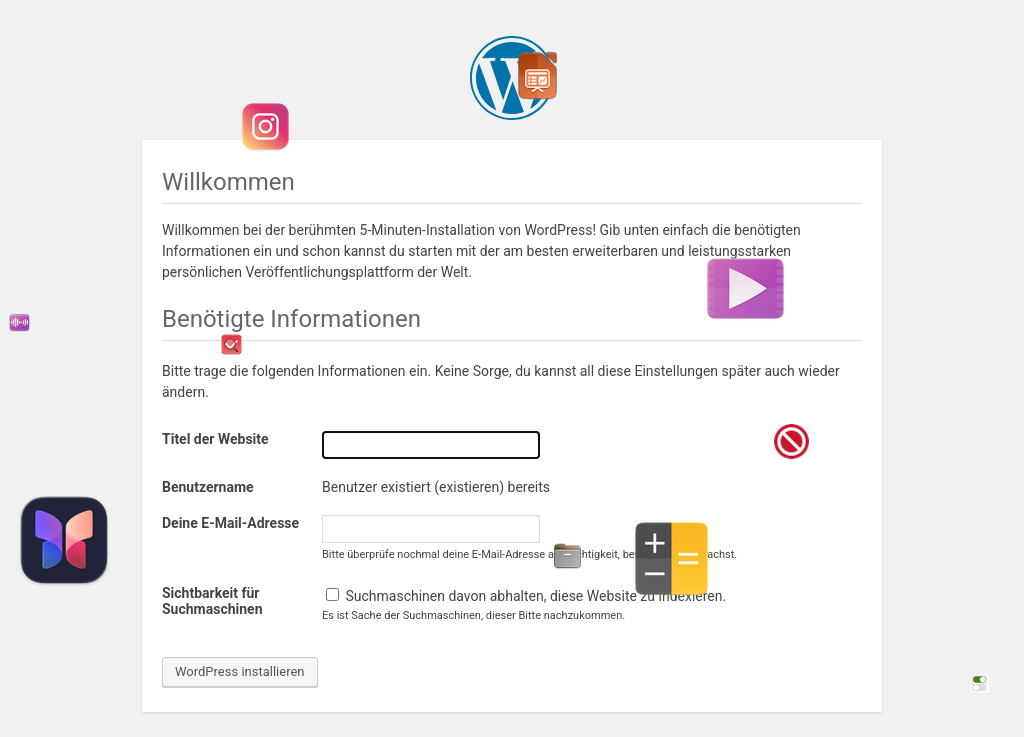 The width and height of the screenshot is (1024, 737). What do you see at coordinates (537, 75) in the screenshot?
I see `open libreoffice impress presentation software` at bounding box center [537, 75].